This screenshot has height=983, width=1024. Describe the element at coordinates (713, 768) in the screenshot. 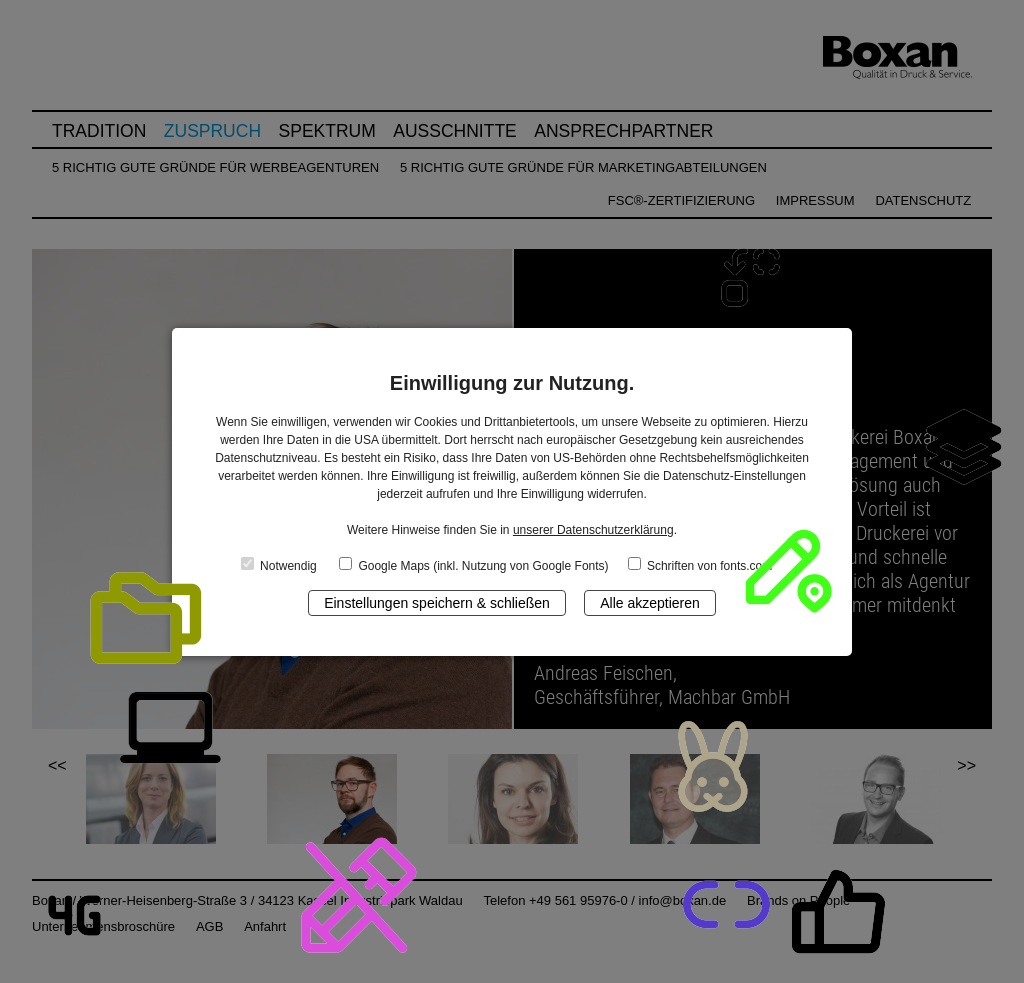

I see `access pet or animal-related features` at that location.